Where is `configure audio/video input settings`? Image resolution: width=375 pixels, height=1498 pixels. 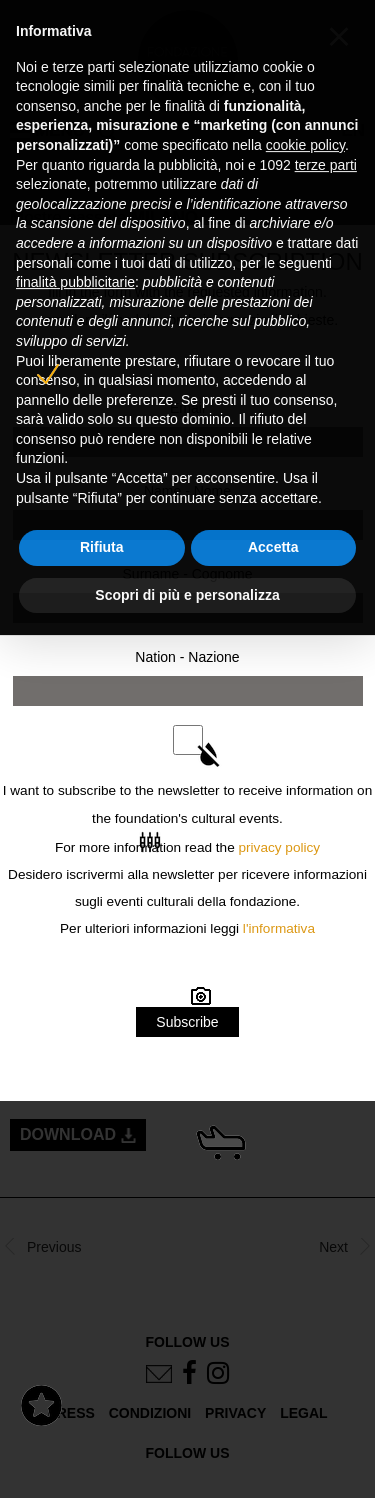 configure audio/video input settings is located at coordinates (150, 842).